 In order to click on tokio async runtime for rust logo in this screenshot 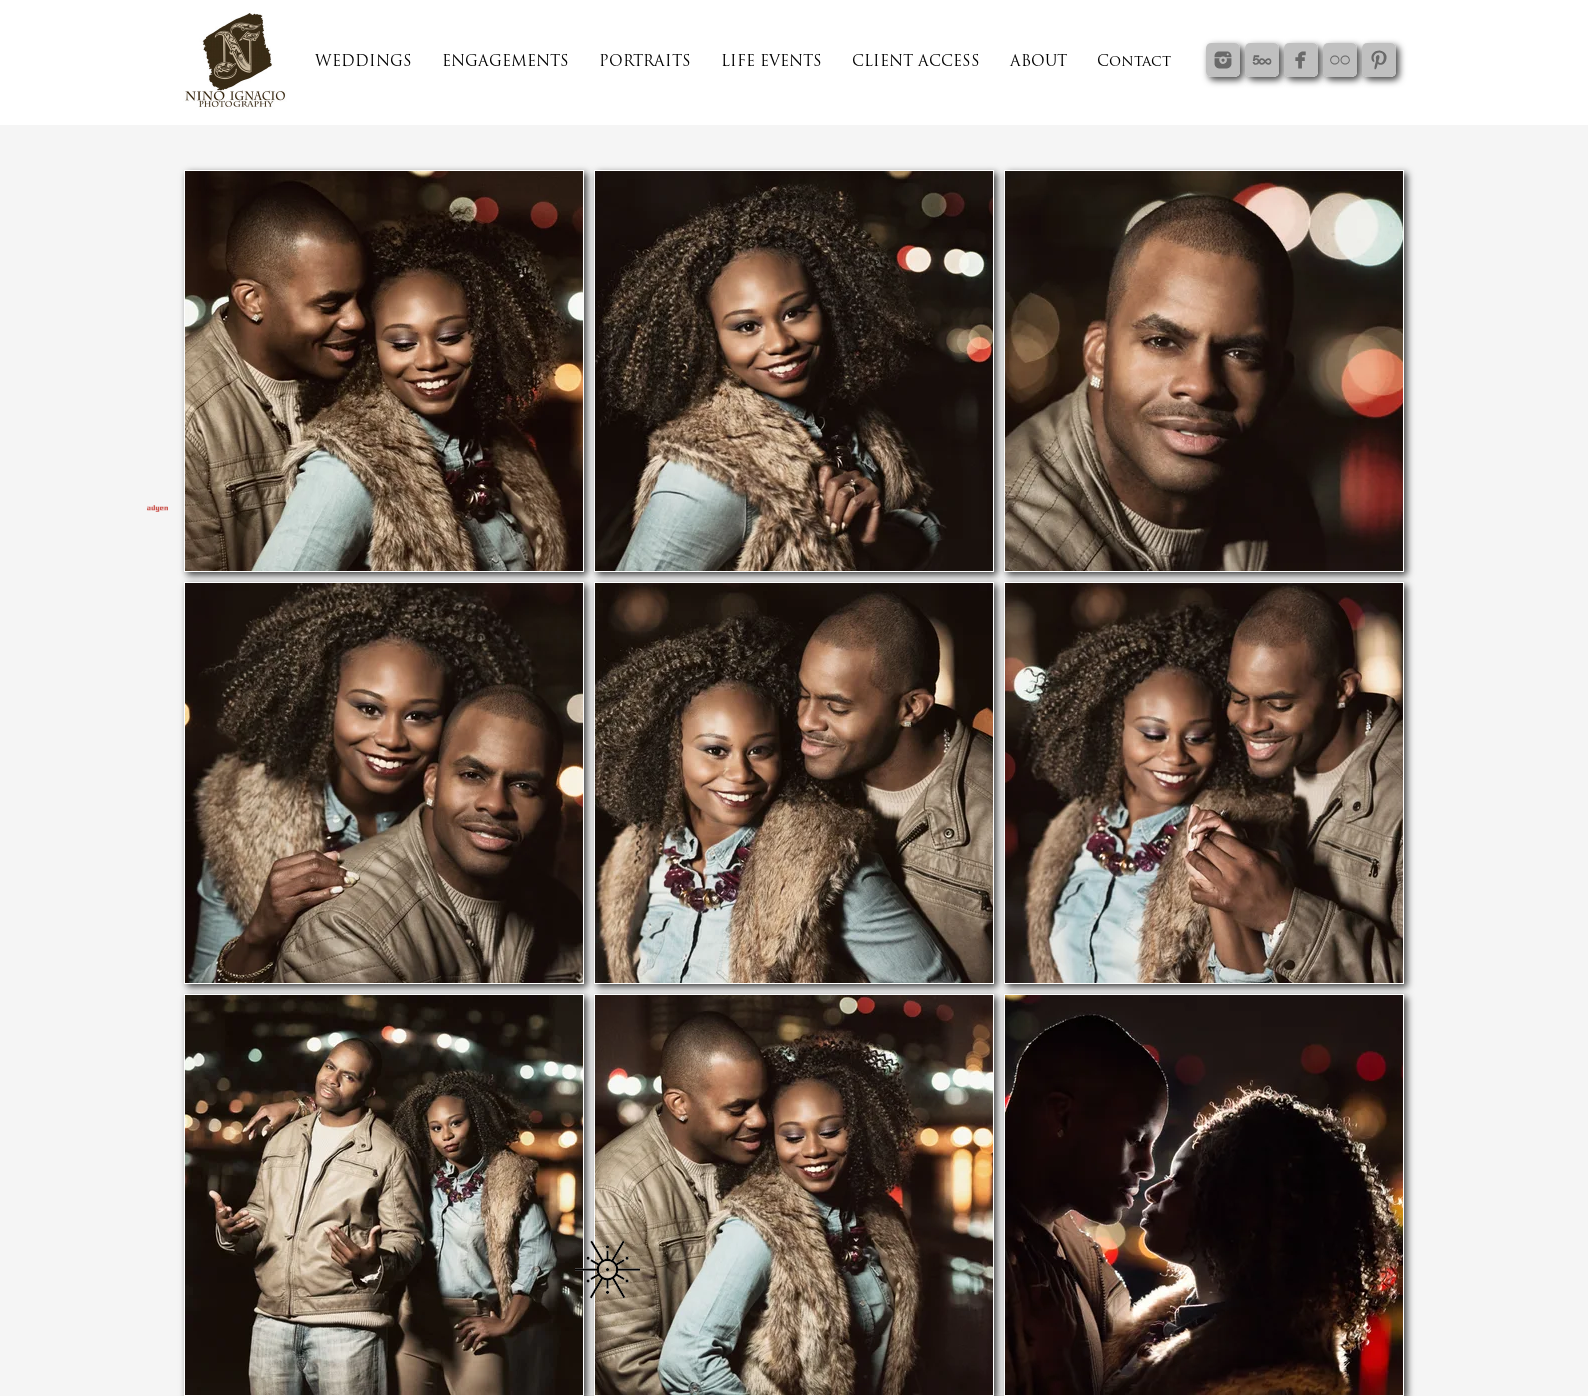, I will do `click(607, 1269)`.